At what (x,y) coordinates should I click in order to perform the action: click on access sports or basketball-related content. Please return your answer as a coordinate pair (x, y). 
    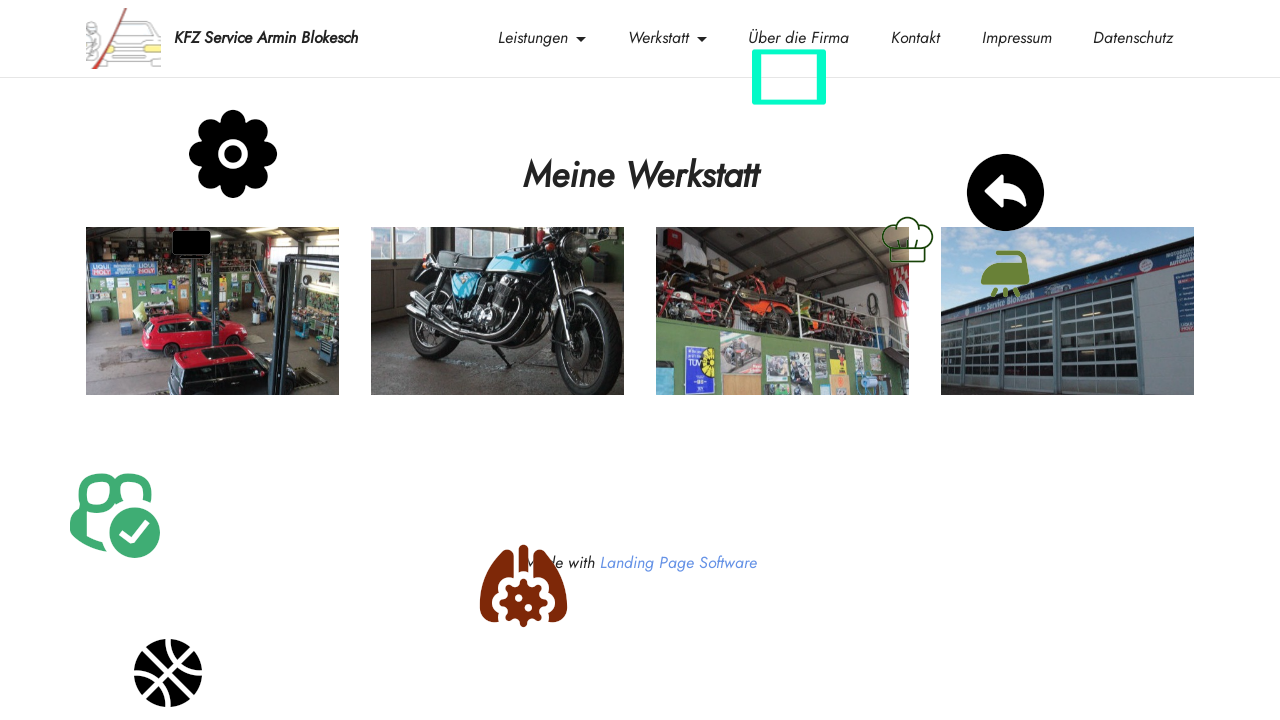
    Looking at the image, I should click on (168, 673).